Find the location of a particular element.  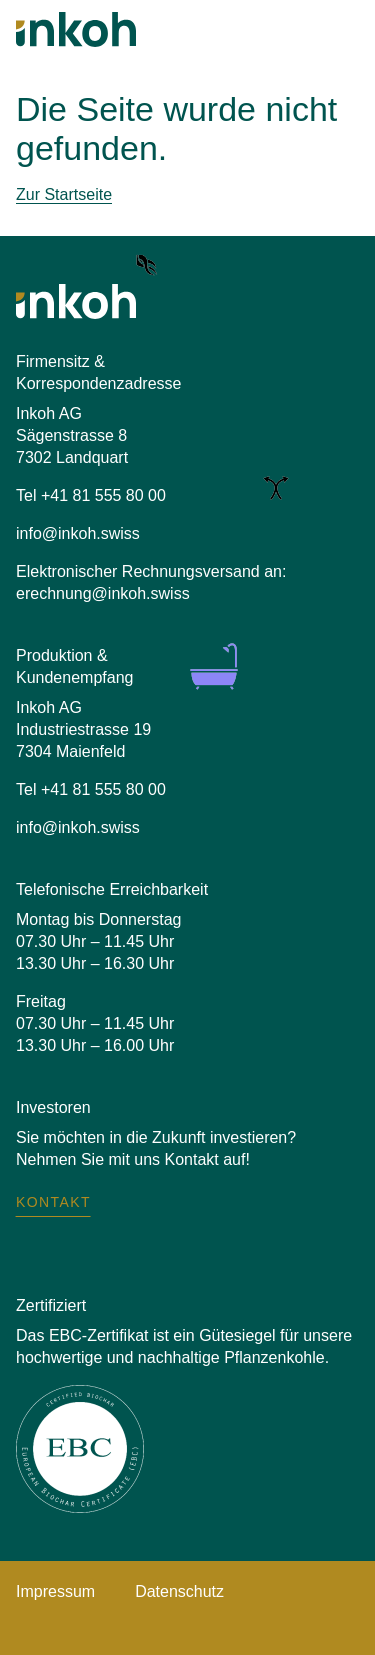

activate tentacle attack ability is located at coordinates (147, 265).